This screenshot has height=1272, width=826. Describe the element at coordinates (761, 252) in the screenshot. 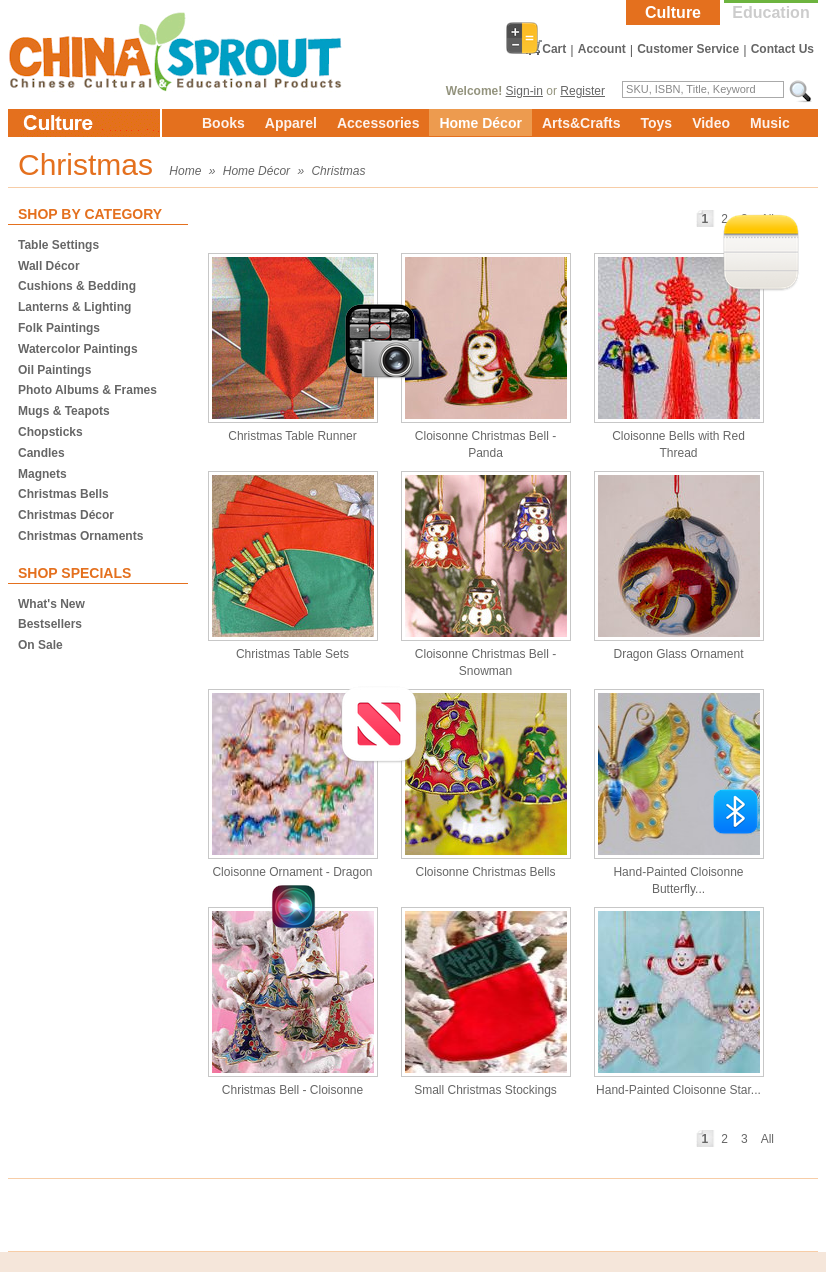

I see `open the Notes app` at that location.